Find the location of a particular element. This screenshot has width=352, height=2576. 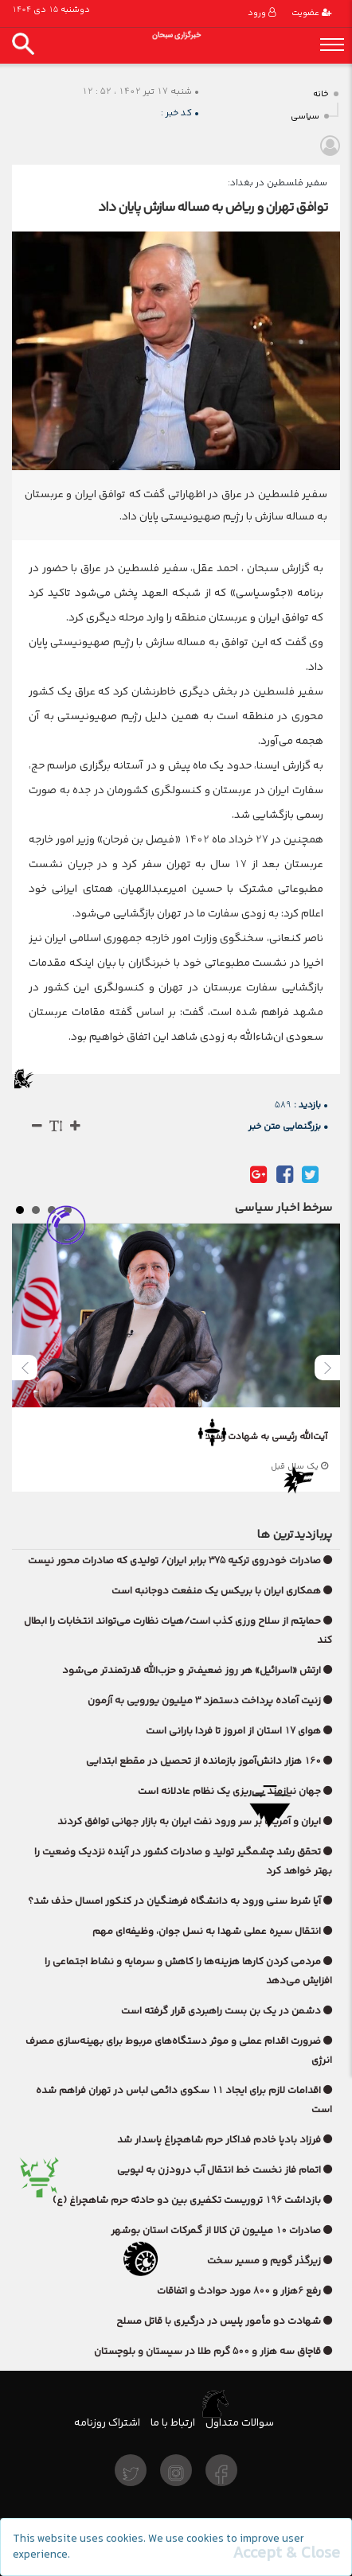

join or schedule a meeting is located at coordinates (212, 1432).